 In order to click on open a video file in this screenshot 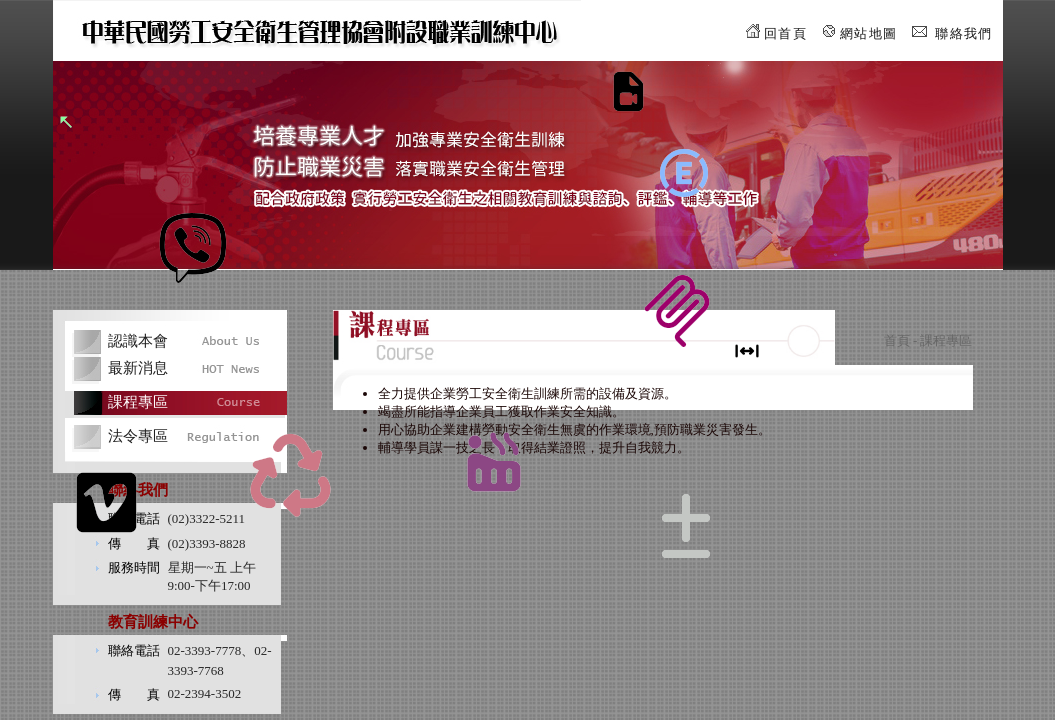, I will do `click(628, 91)`.